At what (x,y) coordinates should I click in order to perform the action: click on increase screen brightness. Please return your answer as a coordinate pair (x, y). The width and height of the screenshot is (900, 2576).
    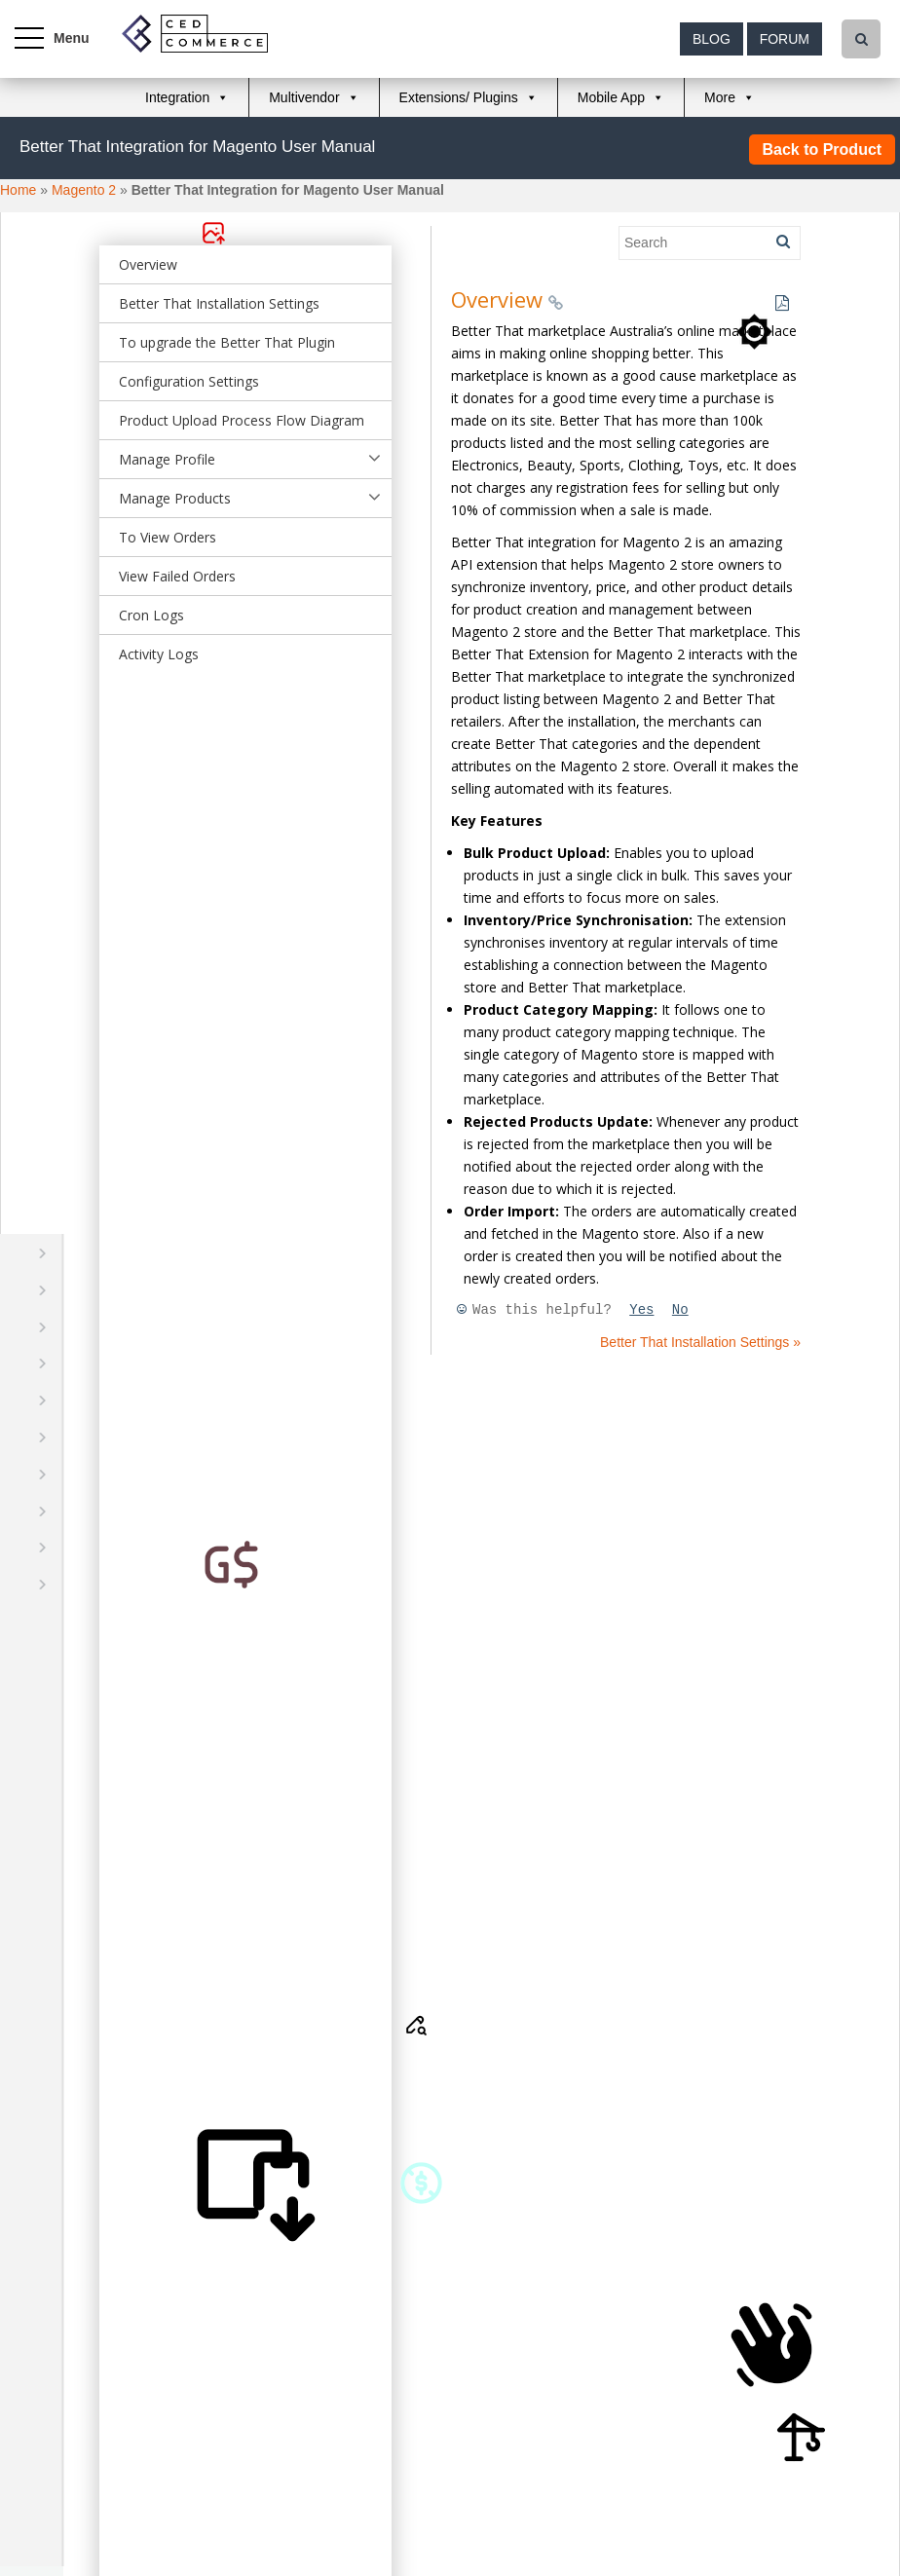
    Looking at the image, I should click on (754, 331).